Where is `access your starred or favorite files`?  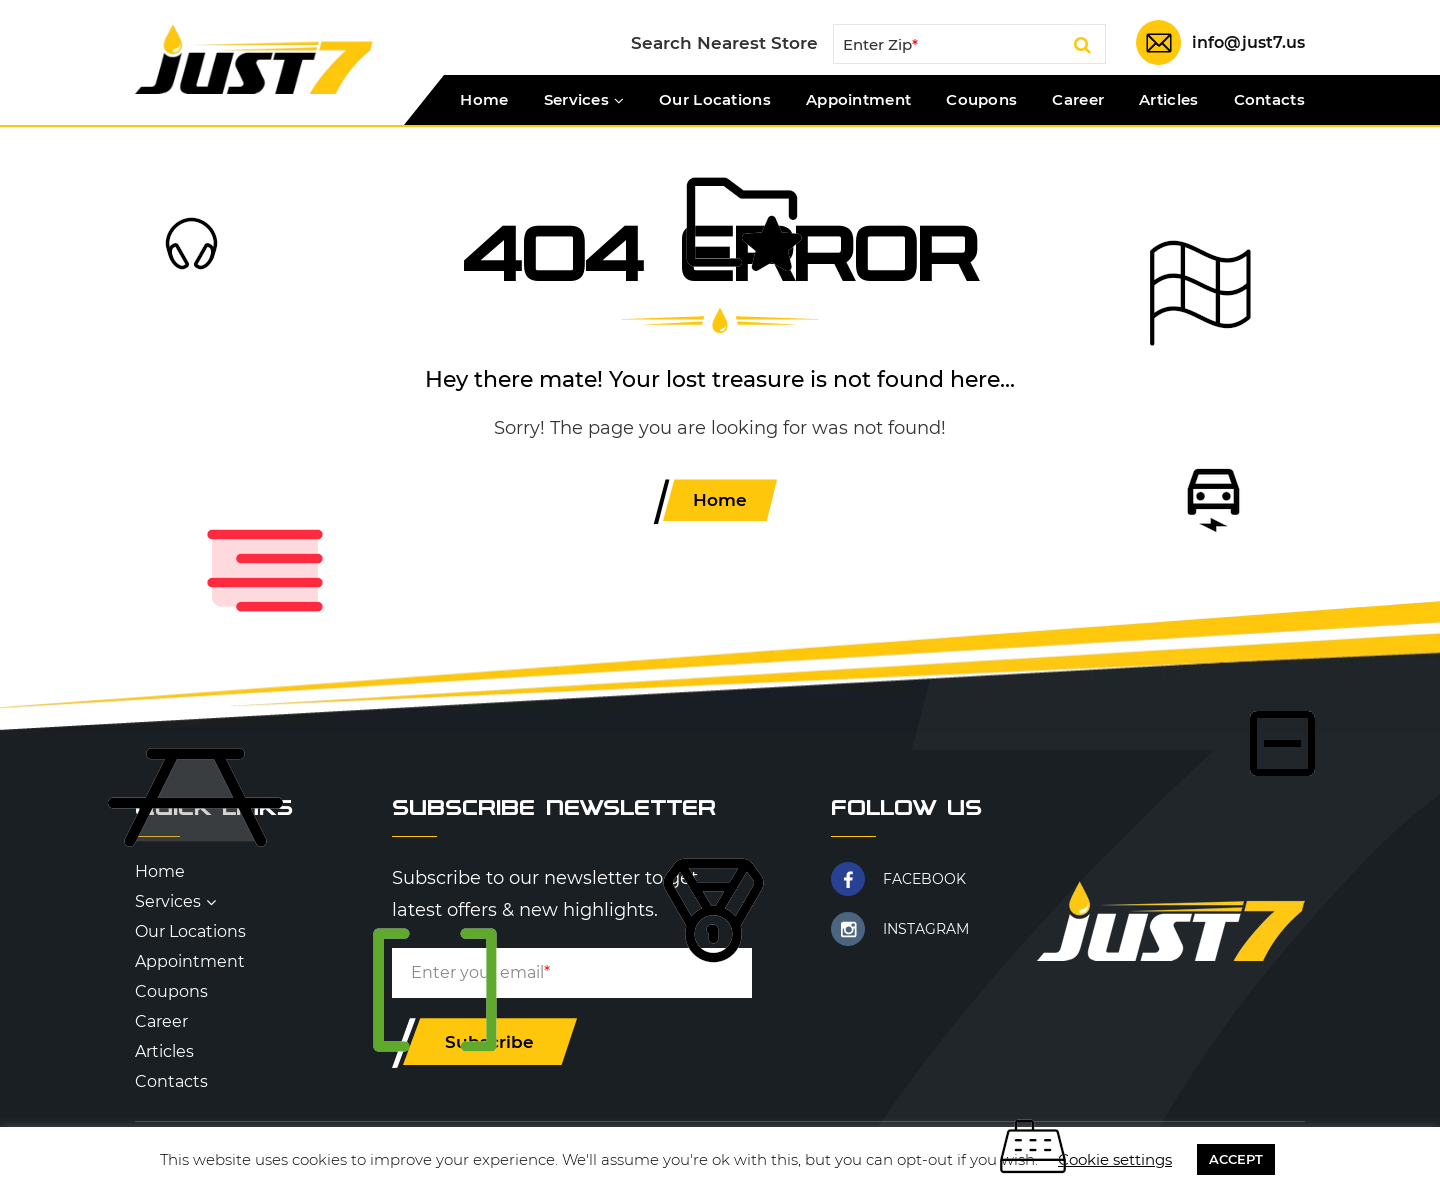 access your starred or favorite files is located at coordinates (742, 220).